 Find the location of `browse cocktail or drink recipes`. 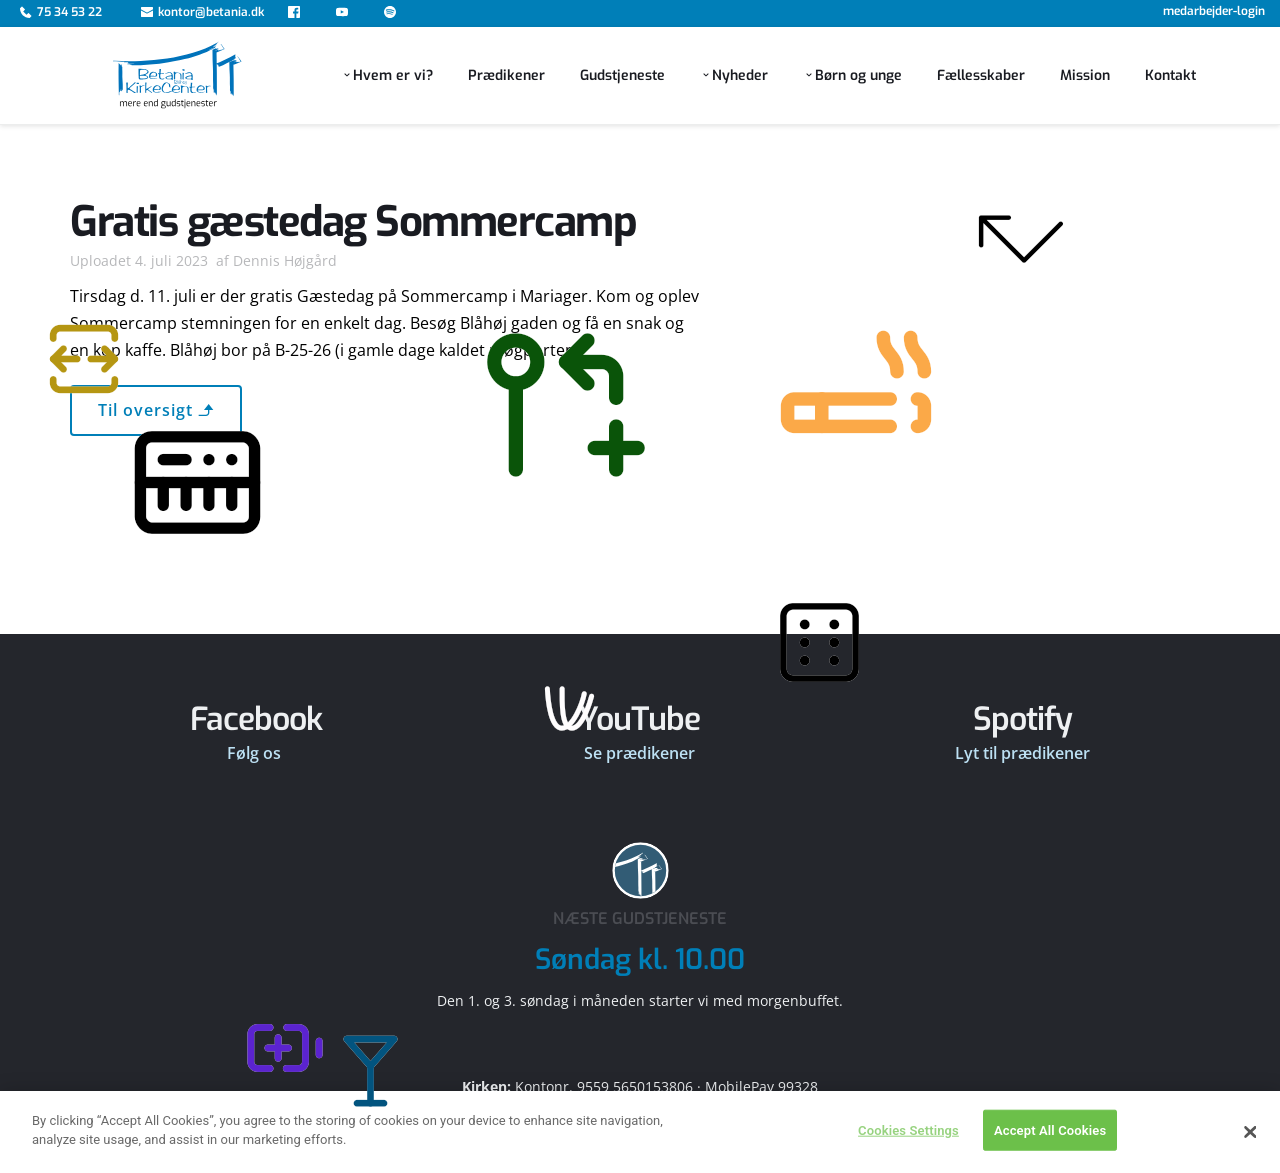

browse cocktail or drink recipes is located at coordinates (370, 1069).